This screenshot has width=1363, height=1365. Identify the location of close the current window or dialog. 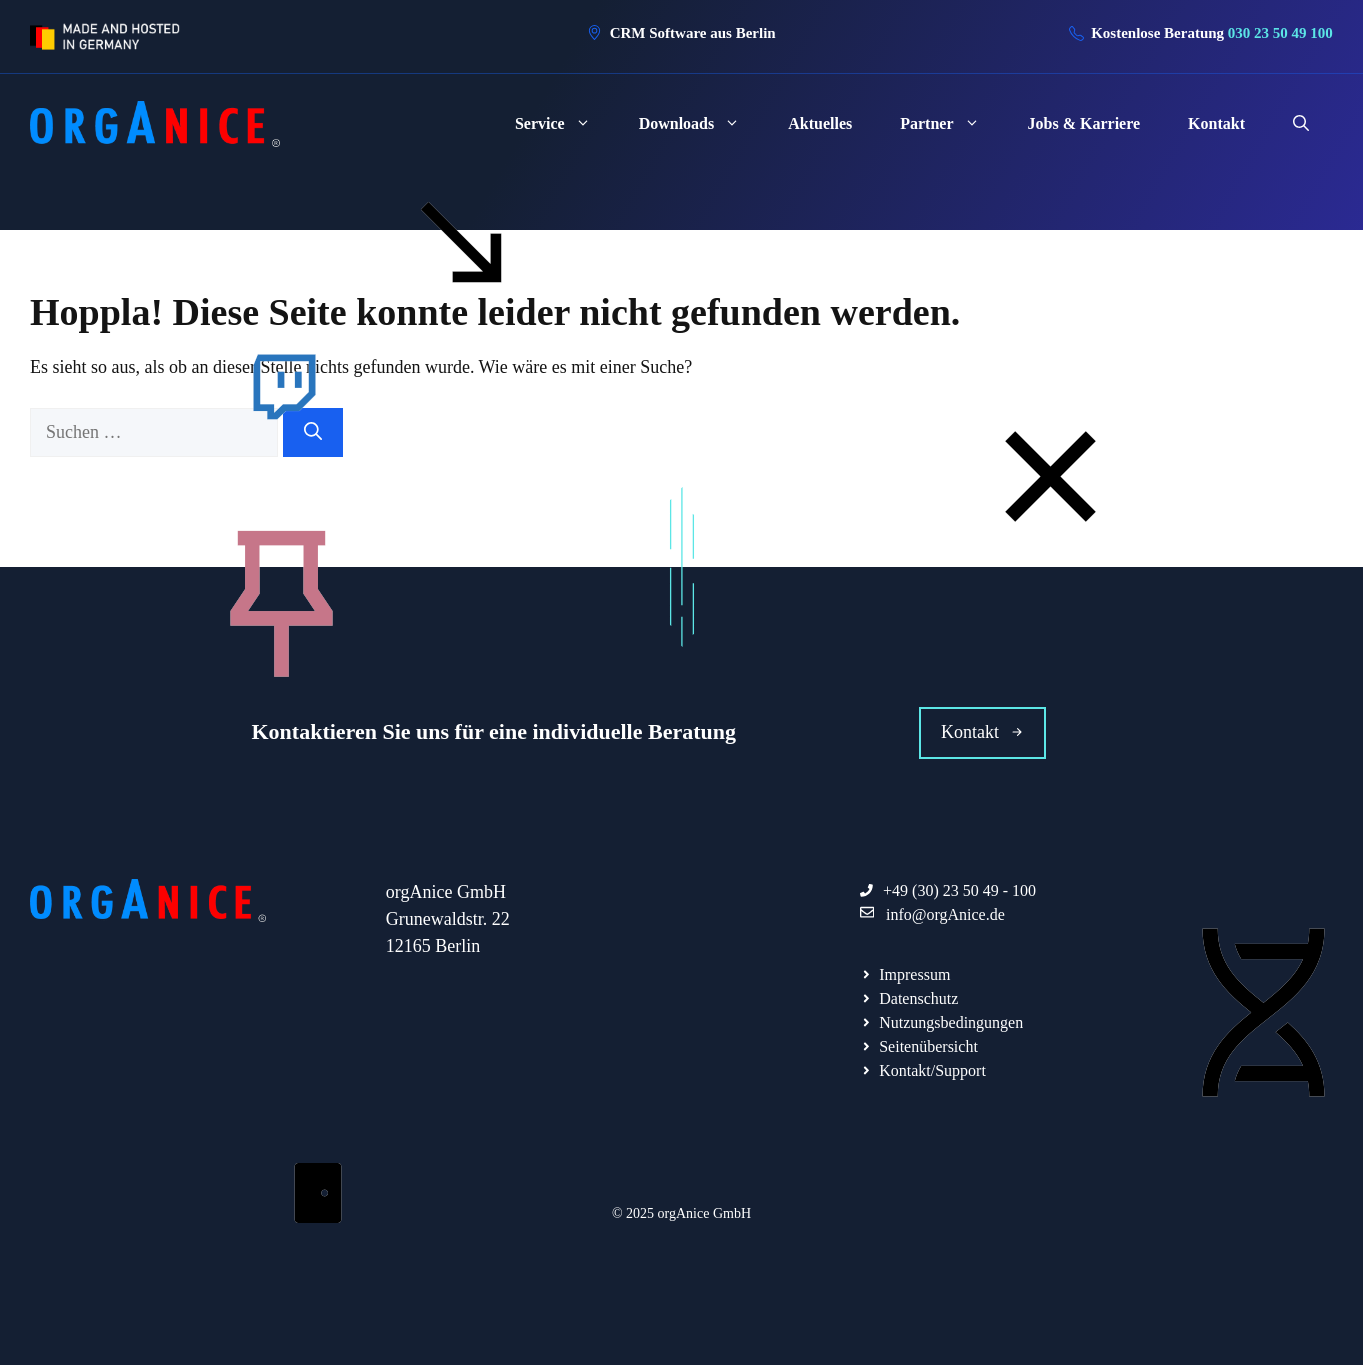
(1050, 476).